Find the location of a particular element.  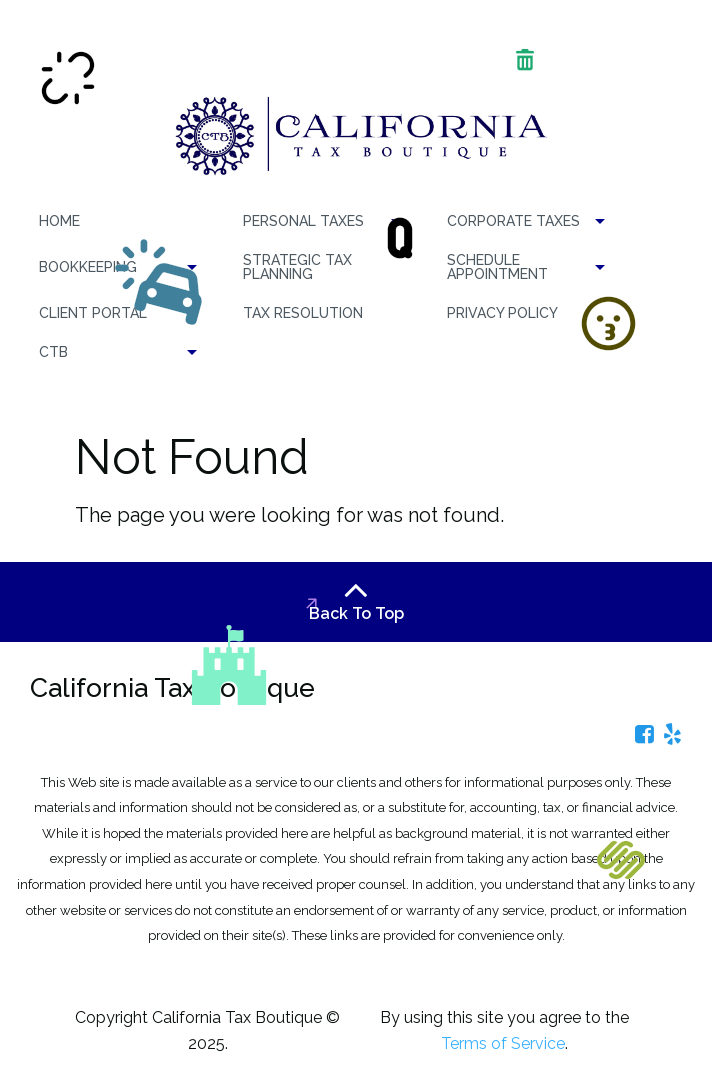

delete selected item is located at coordinates (525, 60).